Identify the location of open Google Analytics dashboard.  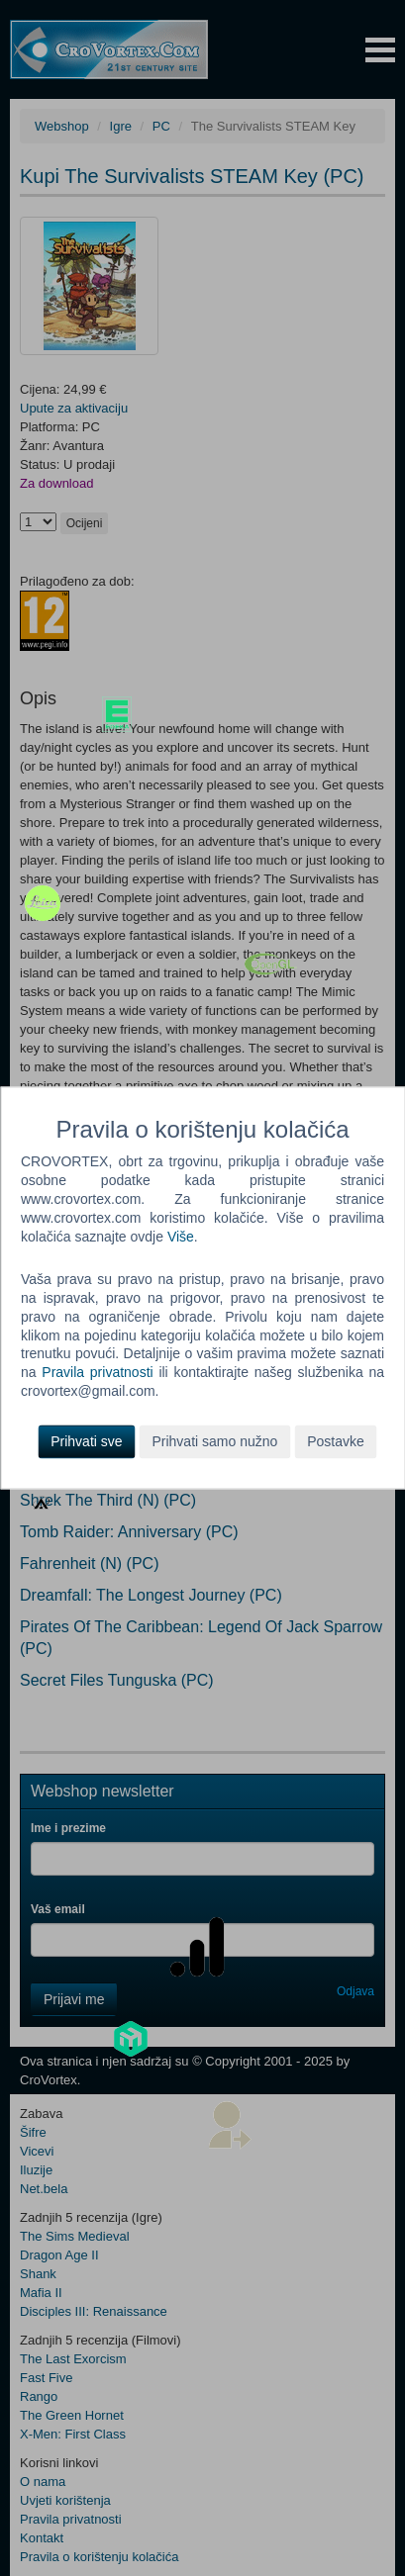
(197, 1947).